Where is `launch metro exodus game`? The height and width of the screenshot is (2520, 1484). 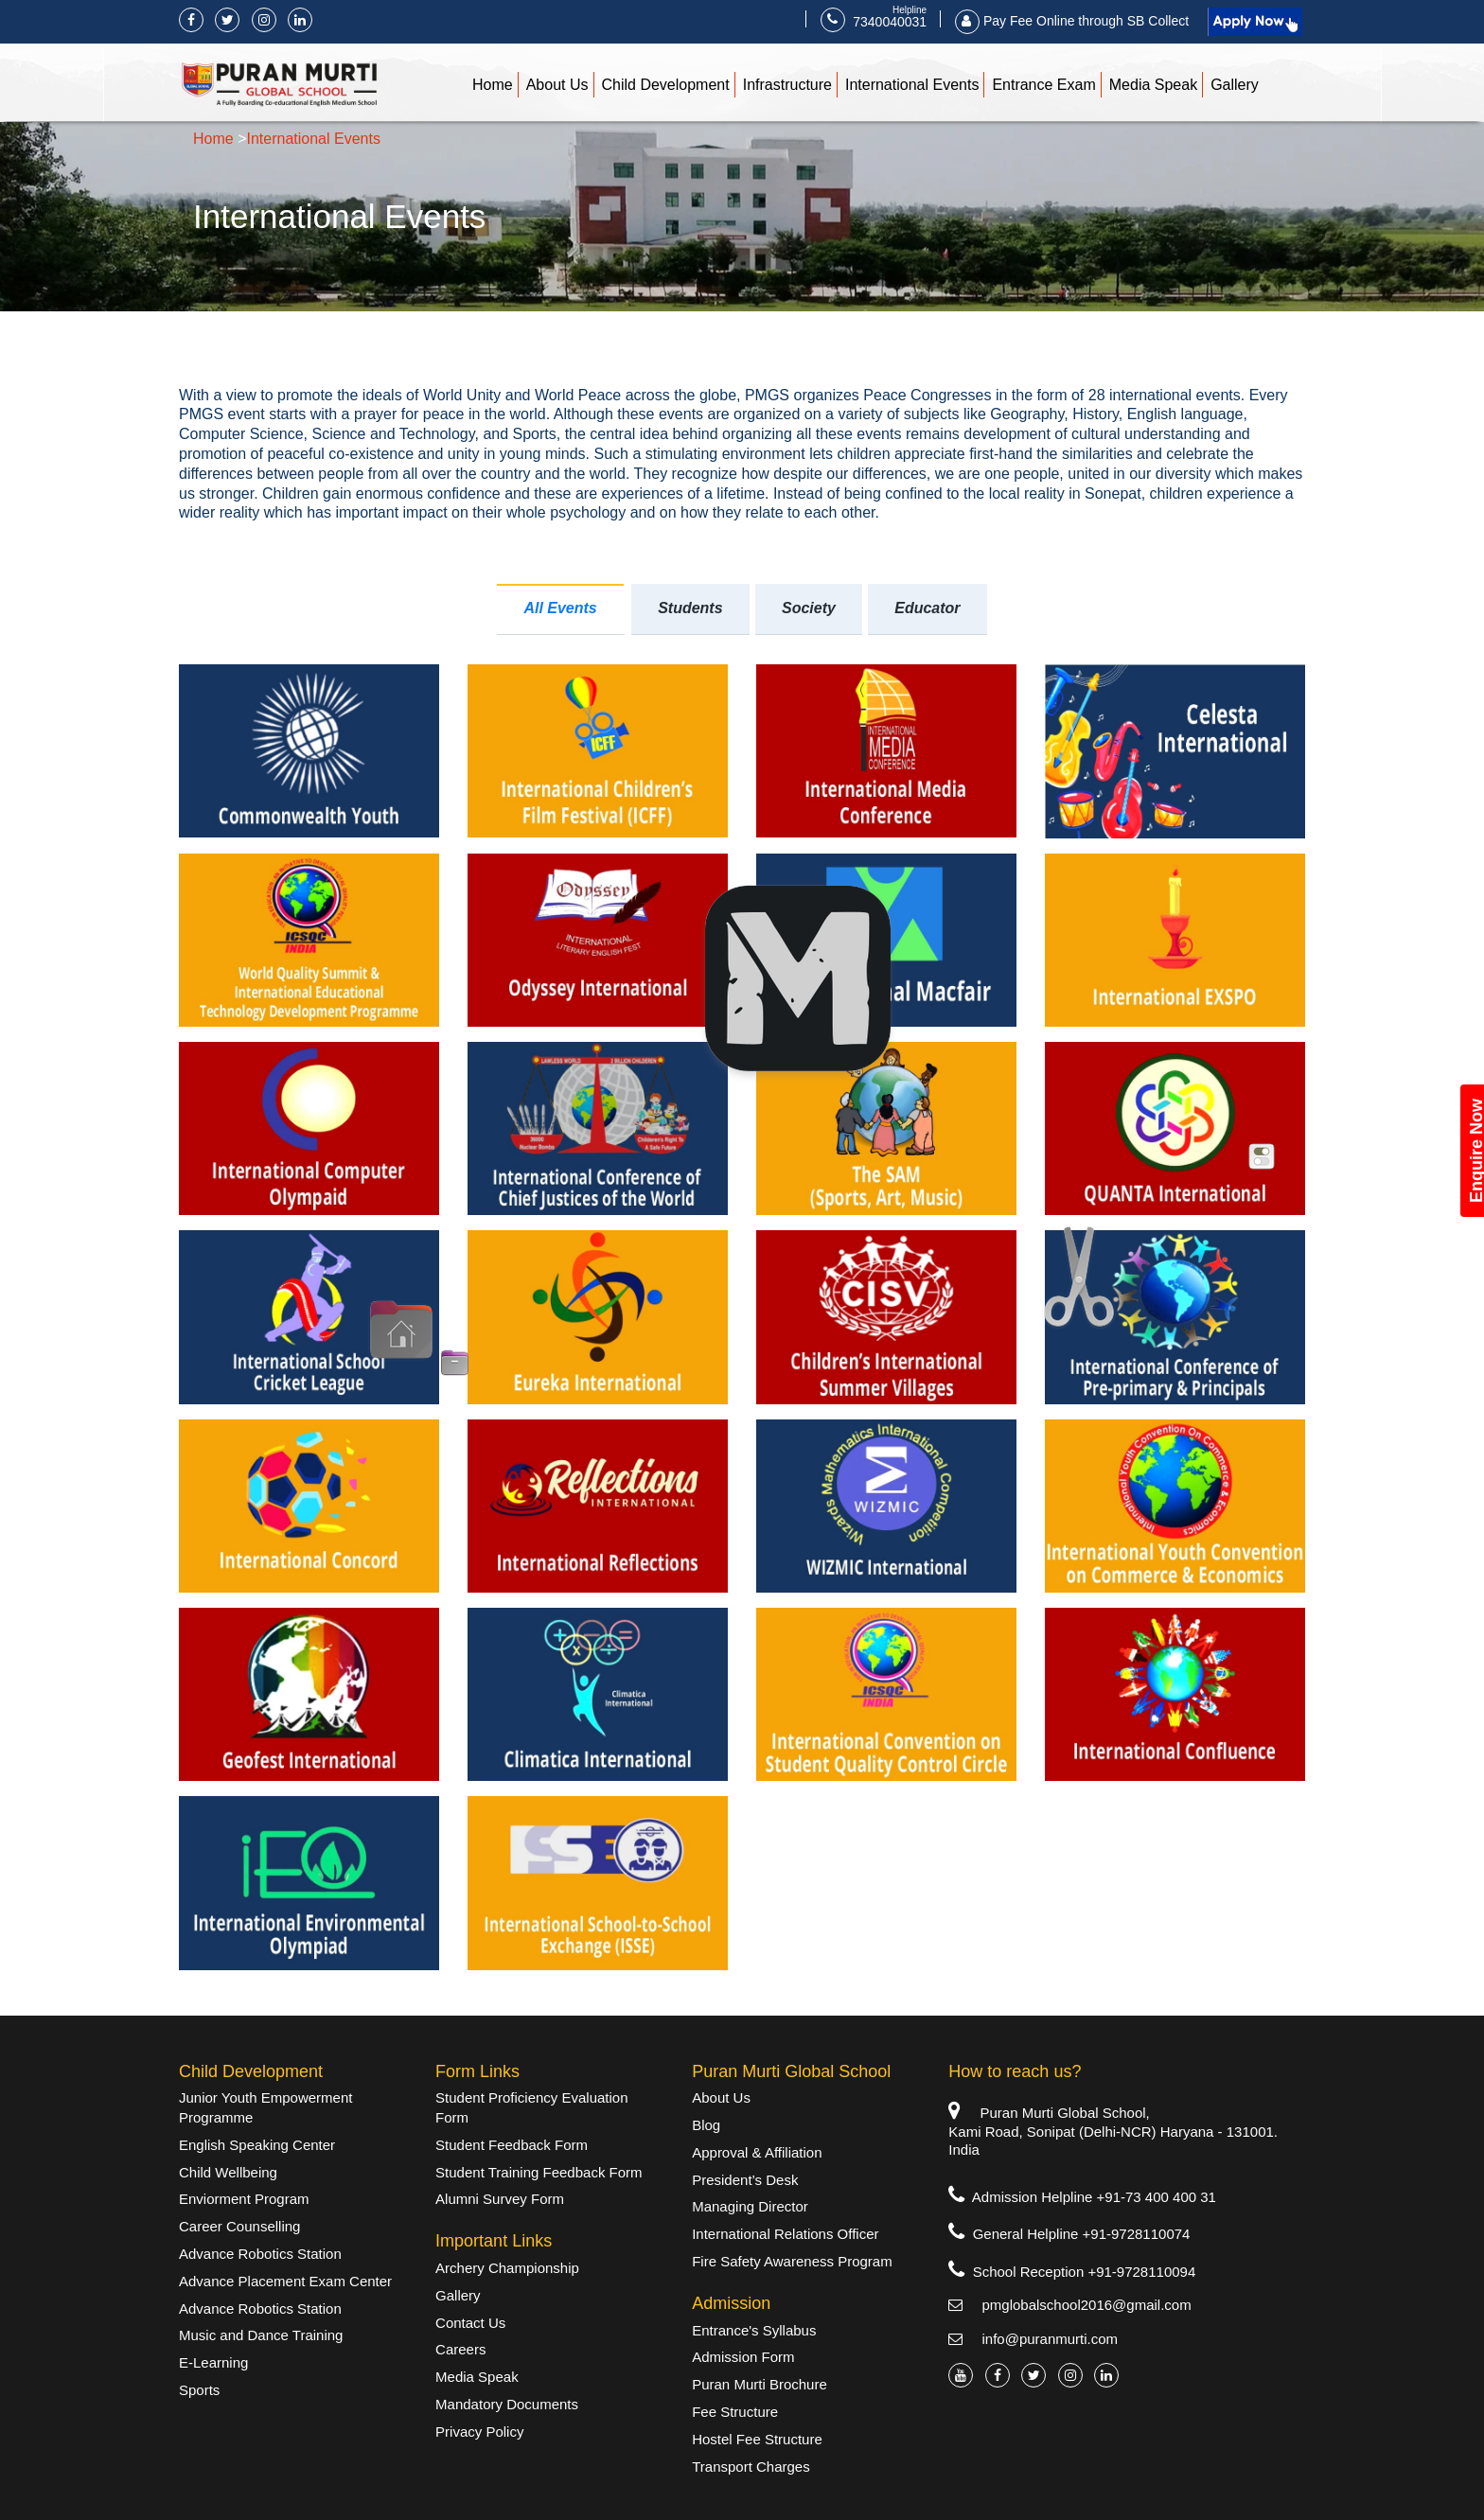
launch metro exodus game is located at coordinates (798, 978).